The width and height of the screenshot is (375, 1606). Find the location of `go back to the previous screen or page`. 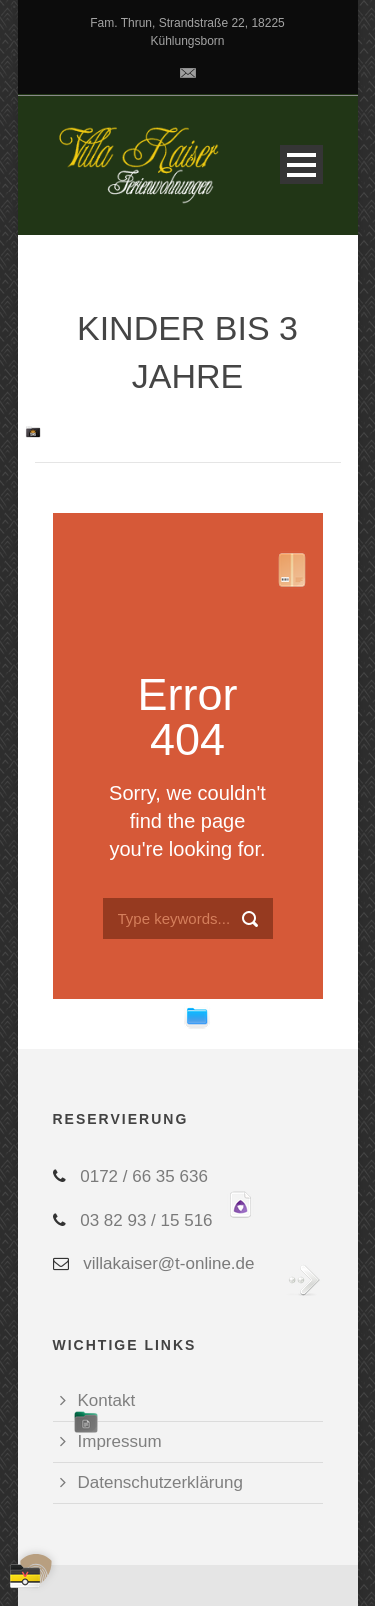

go back to the previous screen or page is located at coordinates (304, 1280).